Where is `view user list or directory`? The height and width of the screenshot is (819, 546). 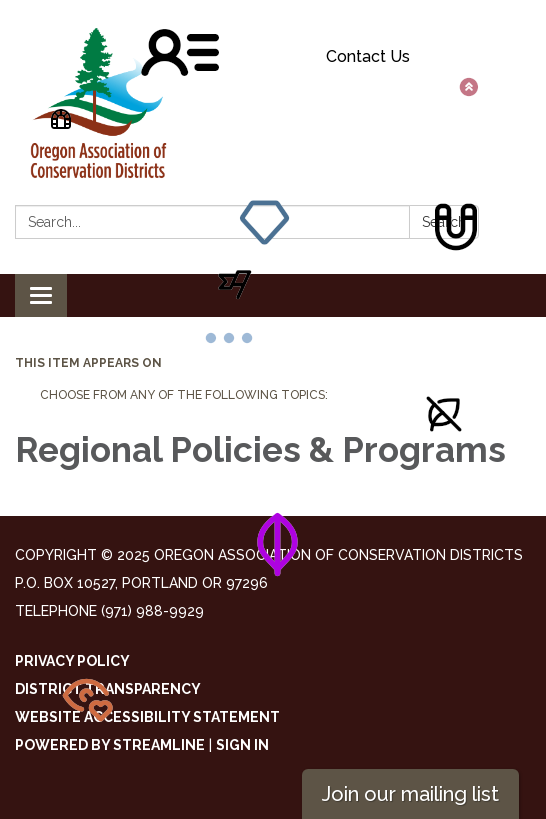 view user list or directory is located at coordinates (179, 52).